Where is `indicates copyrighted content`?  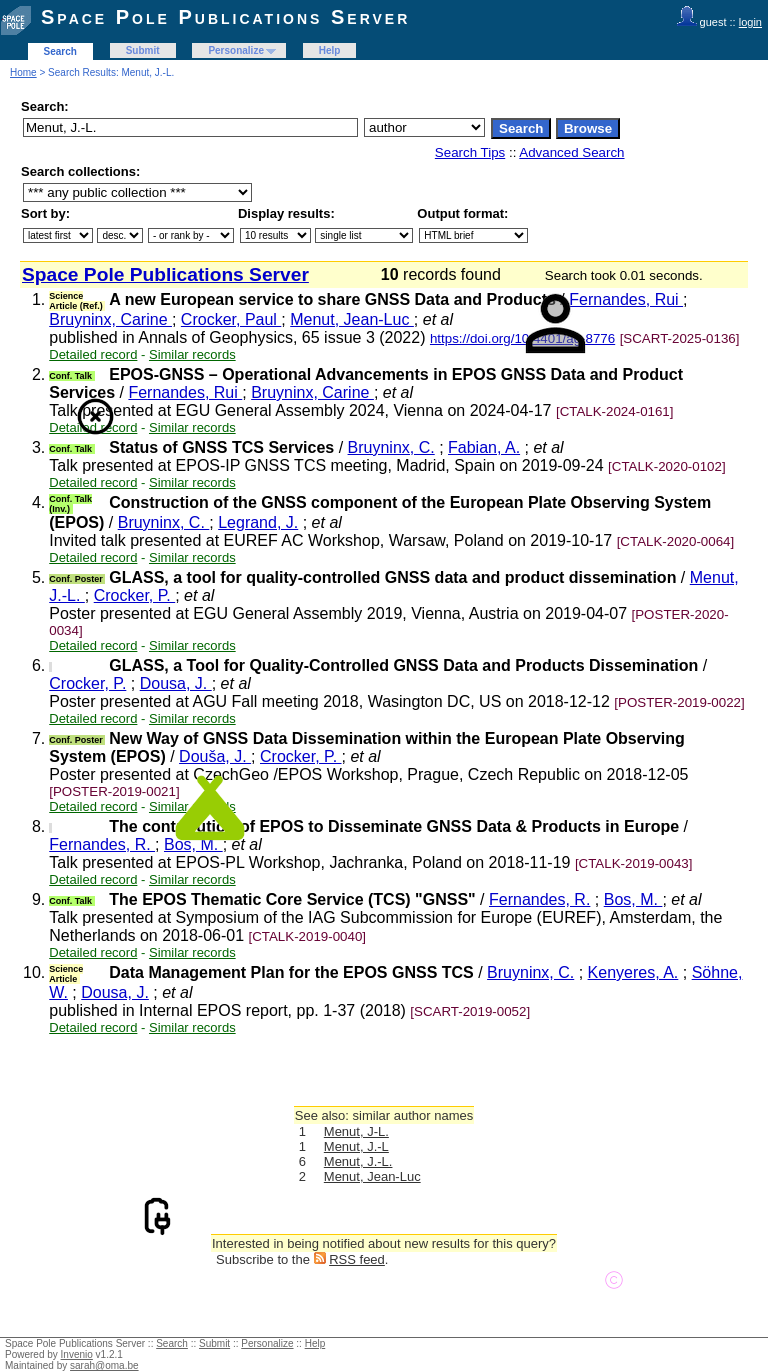
indicates copyrighted content is located at coordinates (614, 1280).